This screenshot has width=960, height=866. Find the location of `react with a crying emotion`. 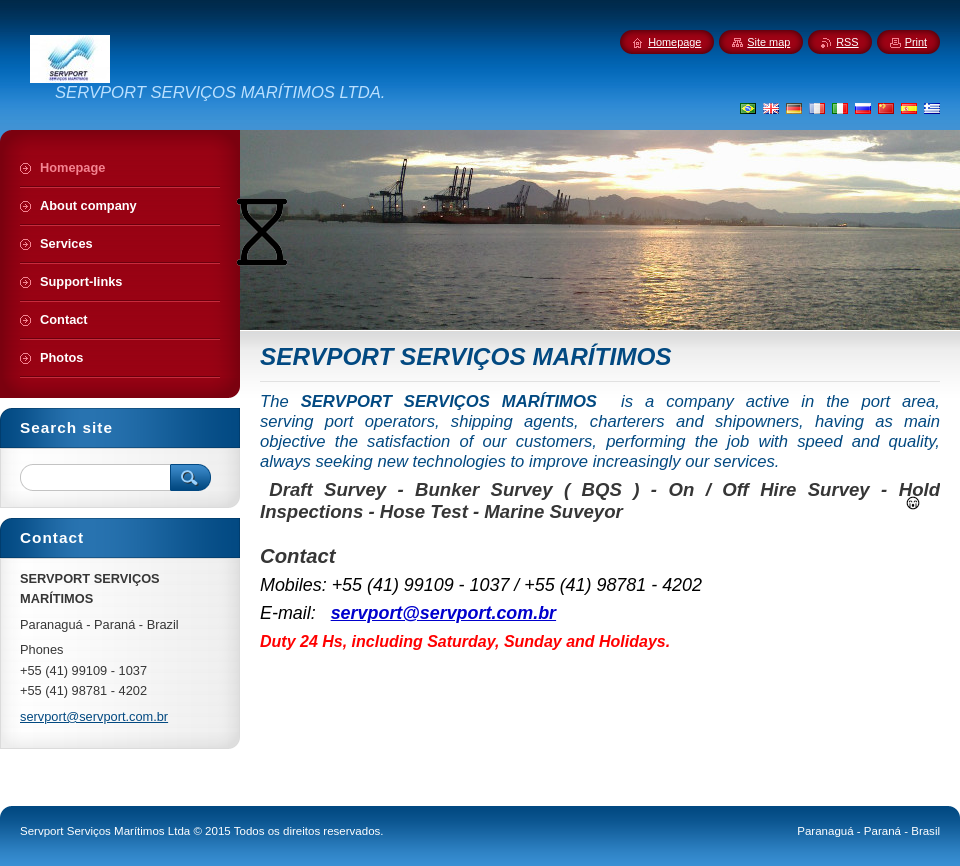

react with a crying emotion is located at coordinates (913, 503).